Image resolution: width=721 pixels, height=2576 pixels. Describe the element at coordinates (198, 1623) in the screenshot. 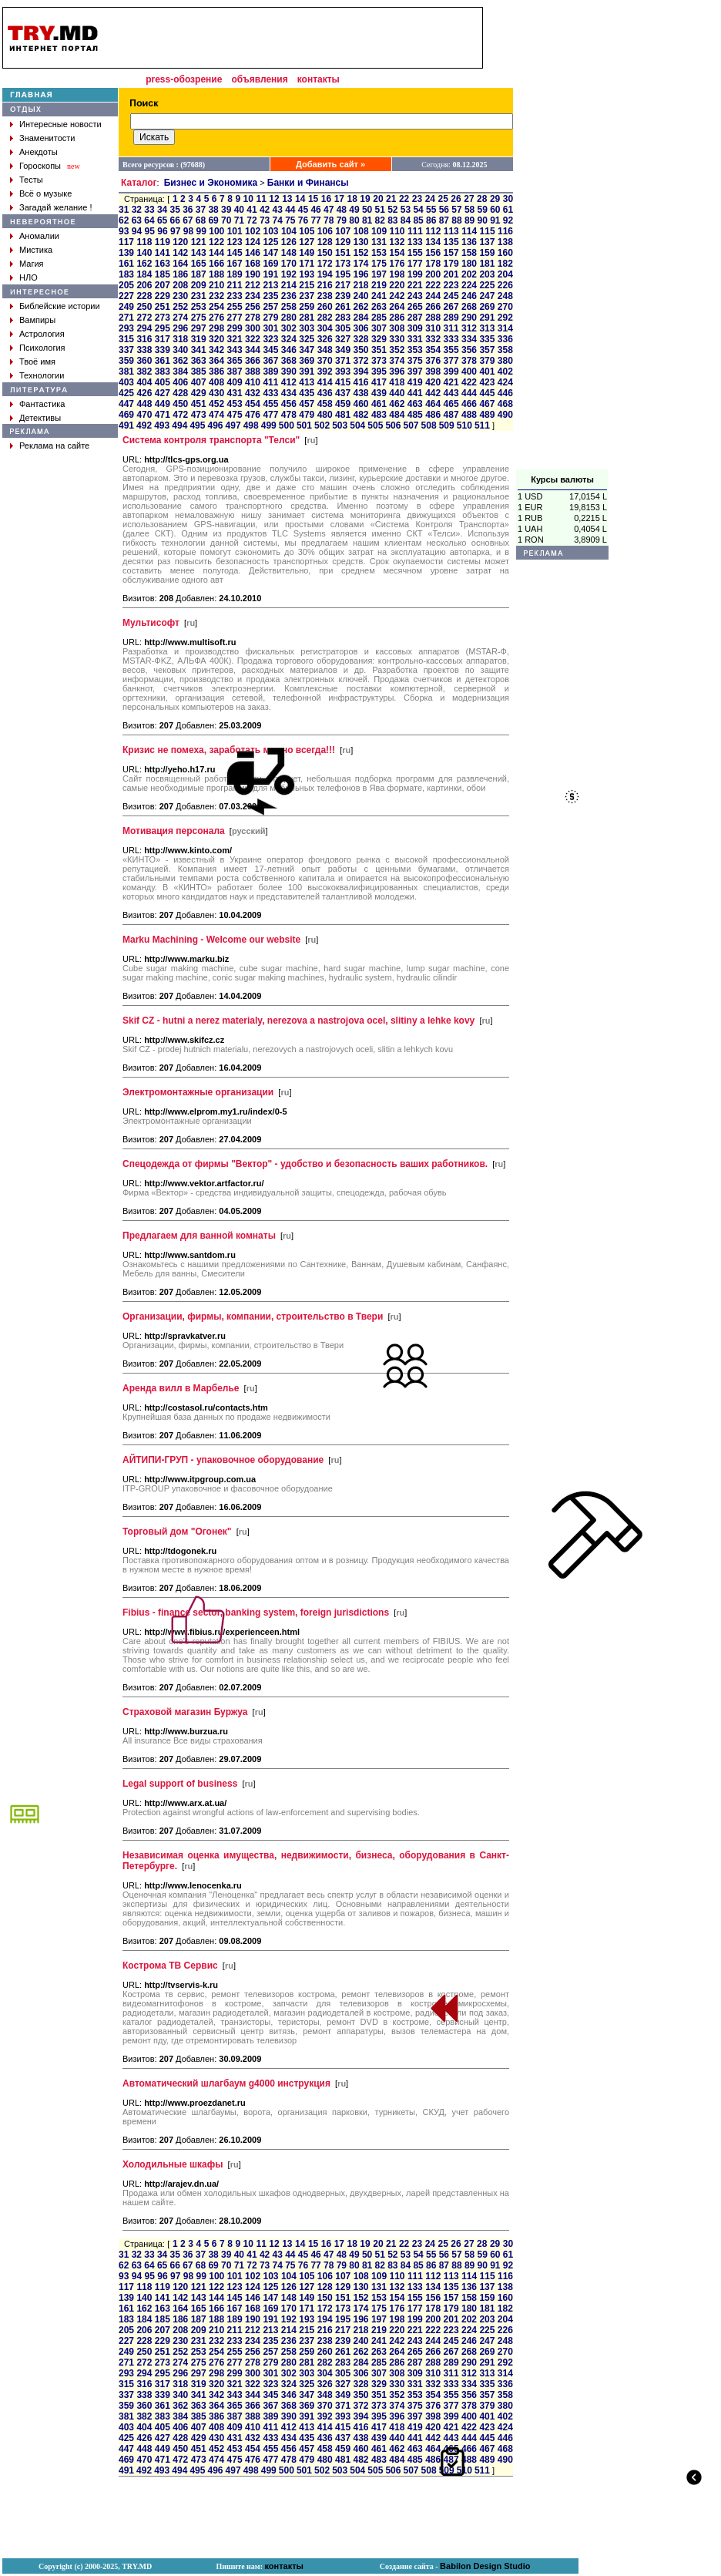

I see `like or approve content` at that location.